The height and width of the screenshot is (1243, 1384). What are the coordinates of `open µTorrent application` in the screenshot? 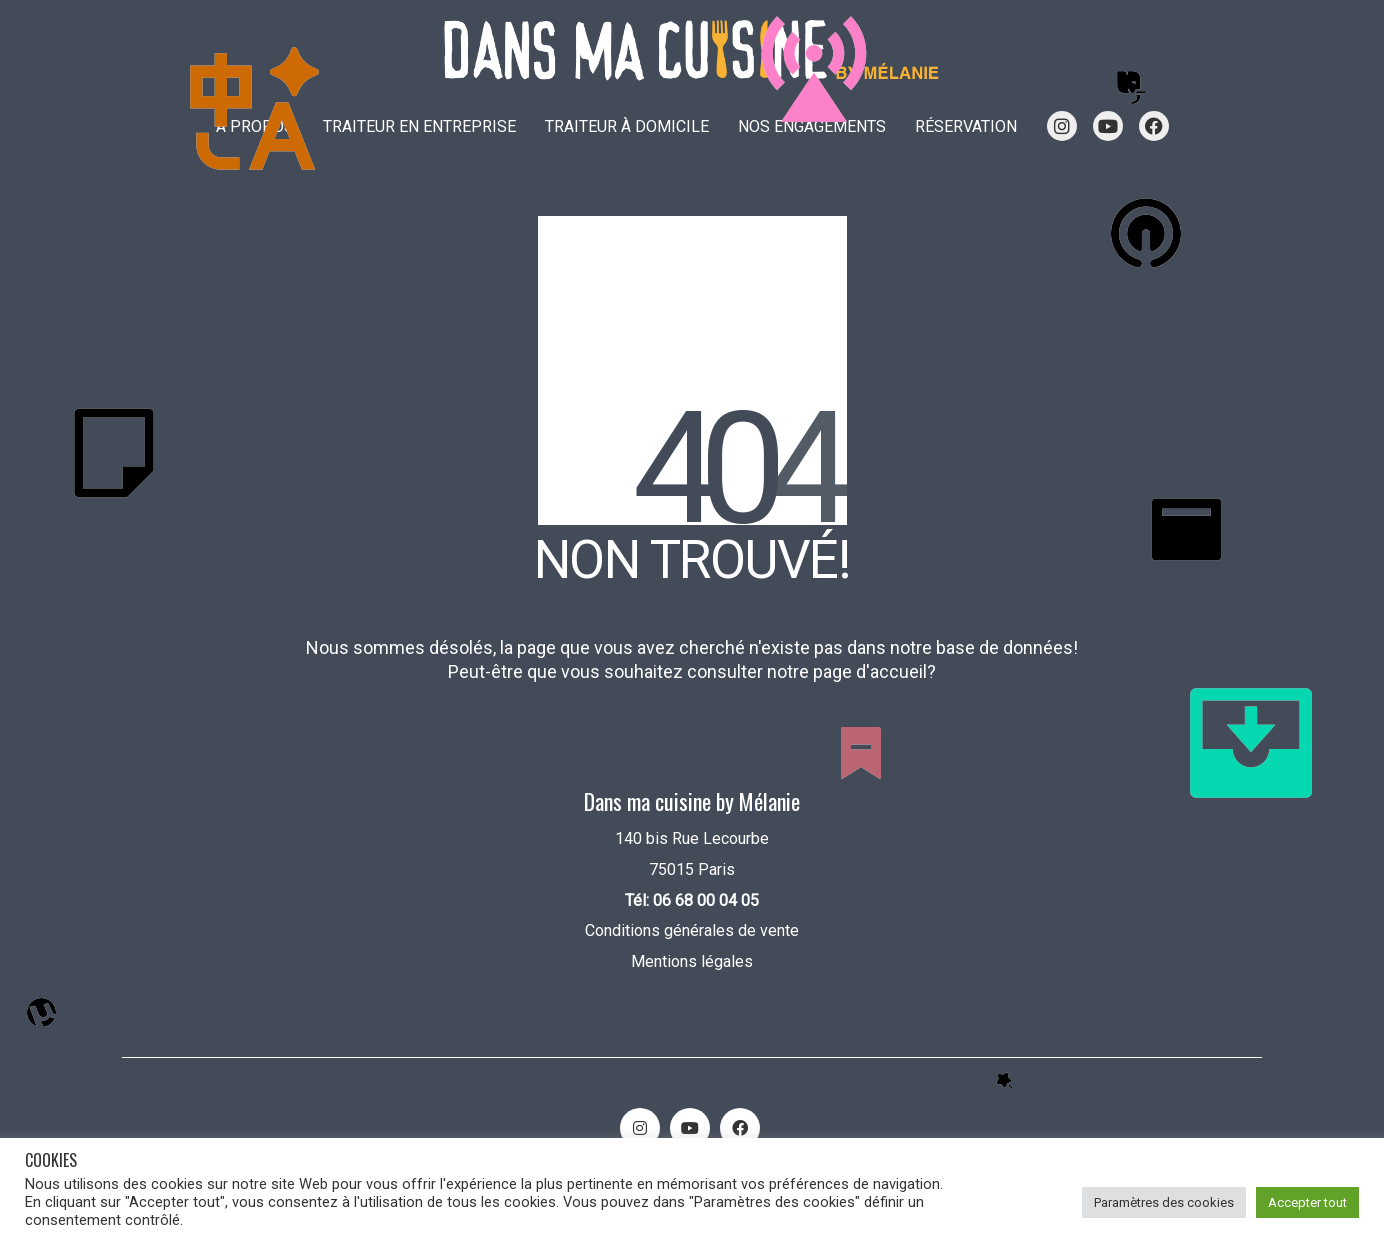 It's located at (41, 1012).